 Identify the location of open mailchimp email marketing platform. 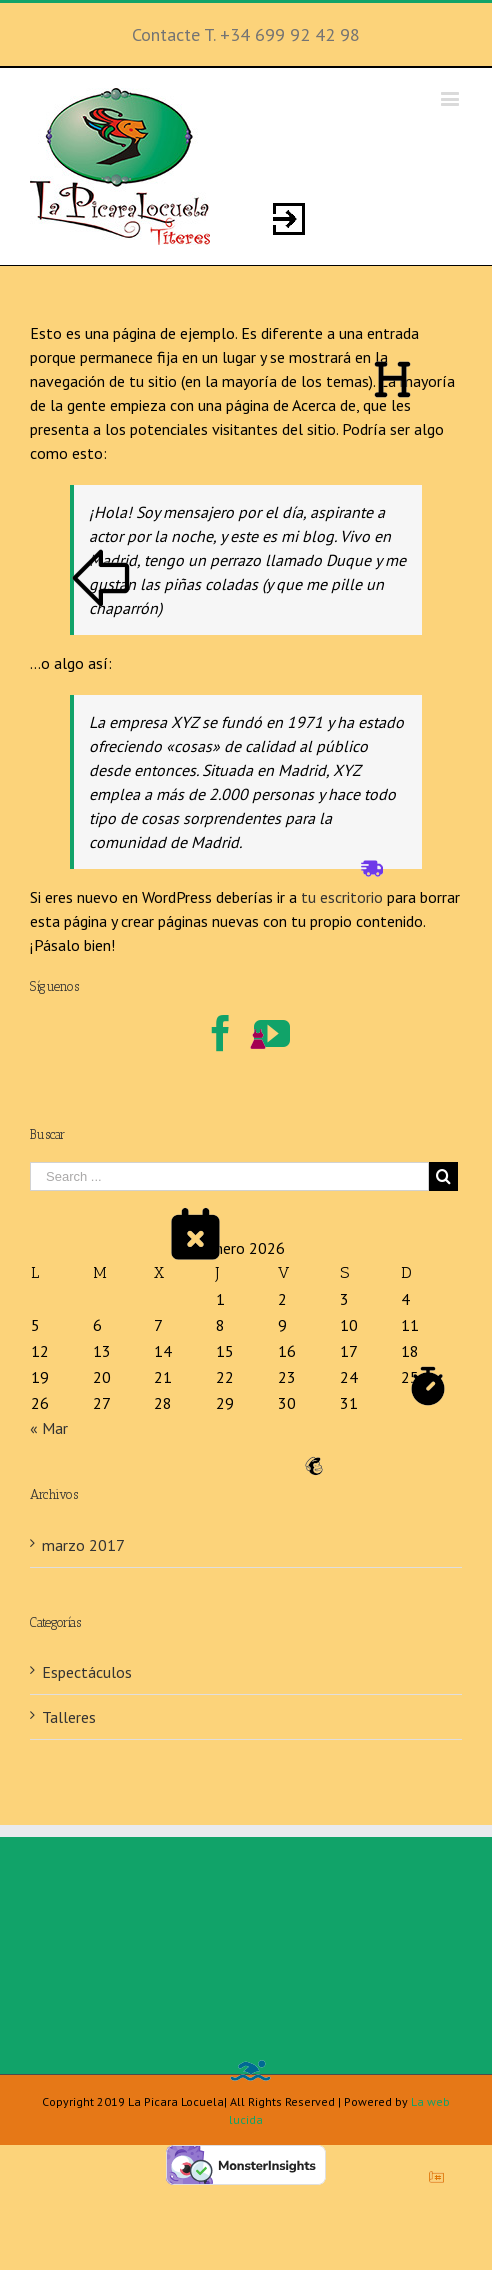
(314, 1466).